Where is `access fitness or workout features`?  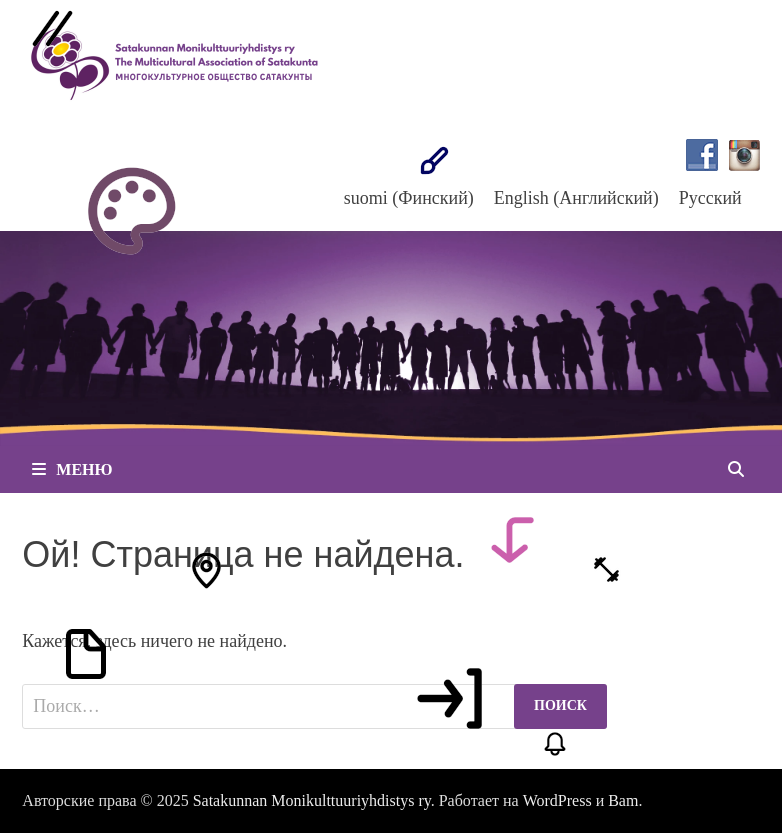 access fitness or workout features is located at coordinates (606, 569).